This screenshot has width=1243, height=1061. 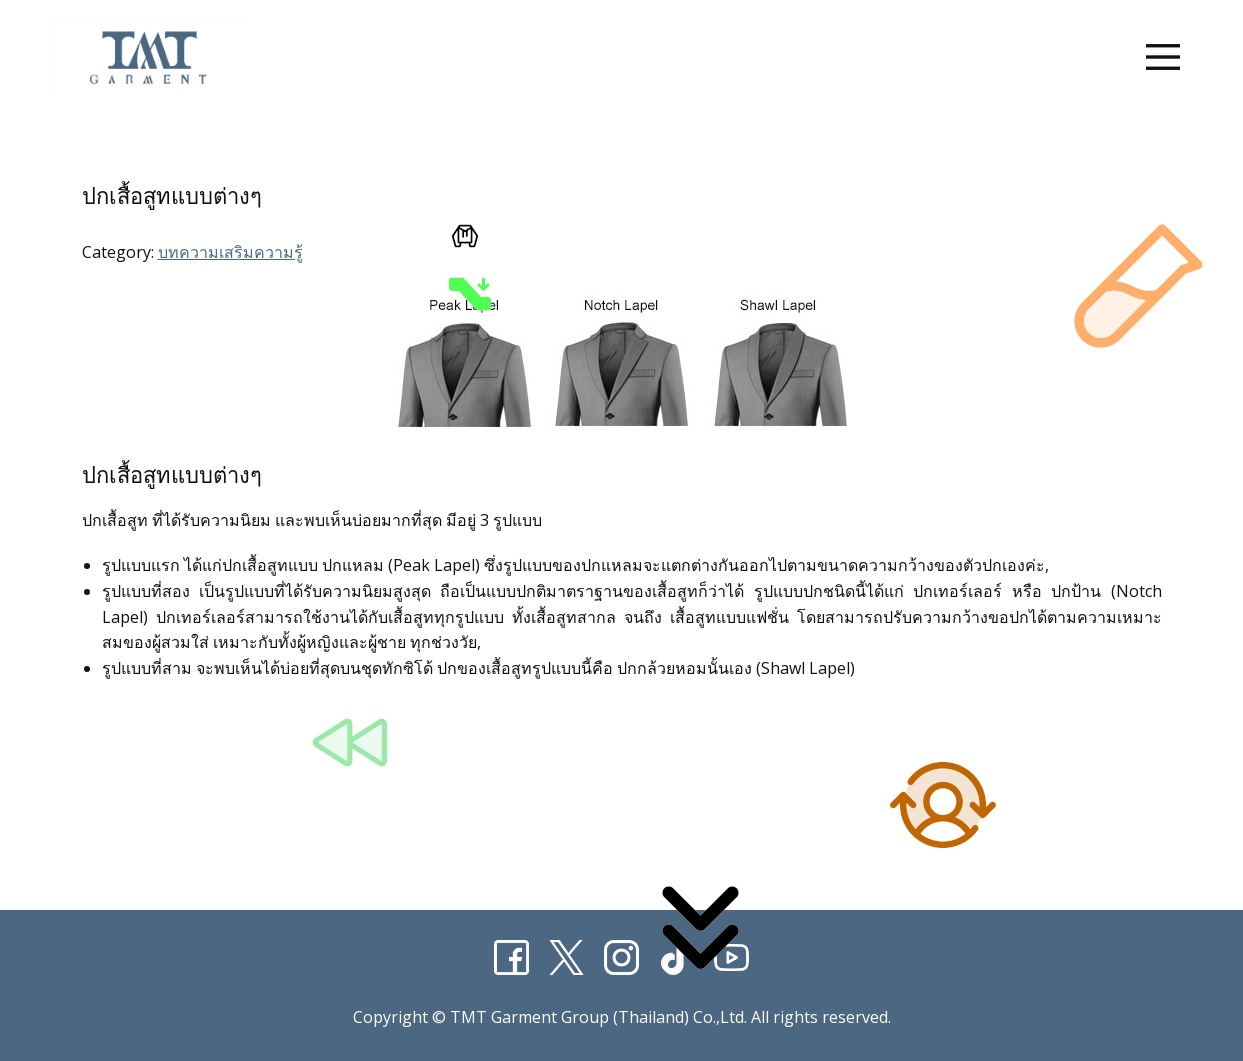 I want to click on browse clothing or apparel items, so click(x=465, y=236).